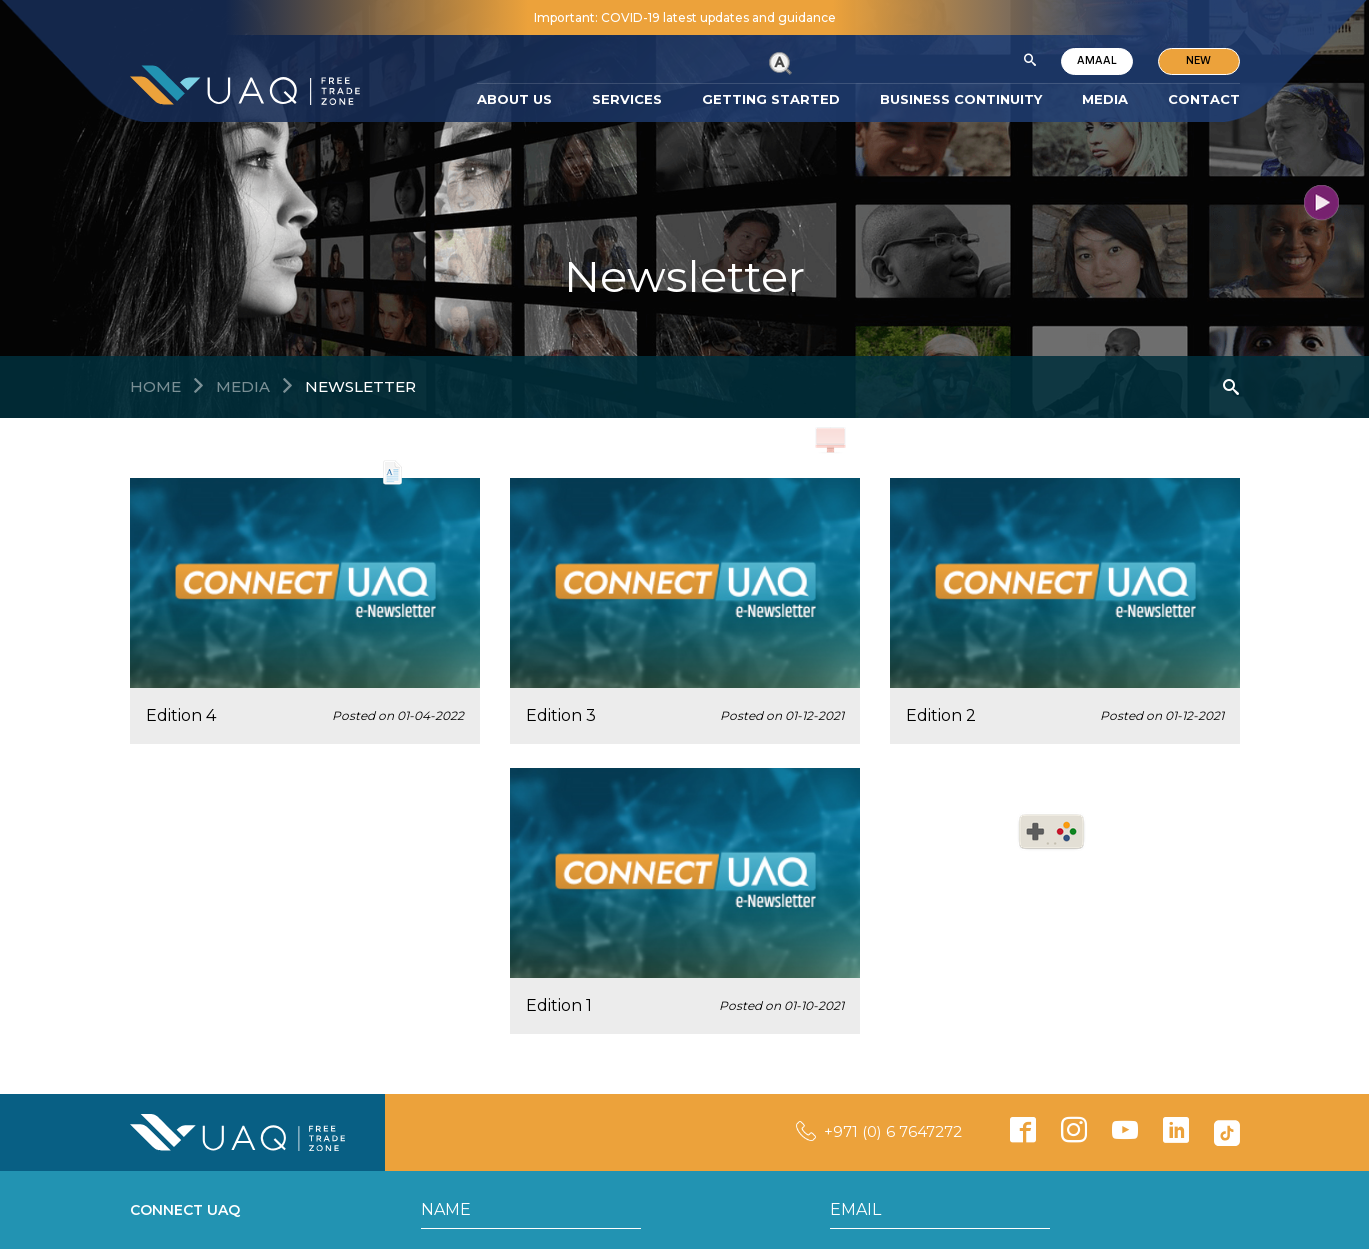  Describe the element at coordinates (1051, 831) in the screenshot. I see `indicates a connected game controller` at that location.